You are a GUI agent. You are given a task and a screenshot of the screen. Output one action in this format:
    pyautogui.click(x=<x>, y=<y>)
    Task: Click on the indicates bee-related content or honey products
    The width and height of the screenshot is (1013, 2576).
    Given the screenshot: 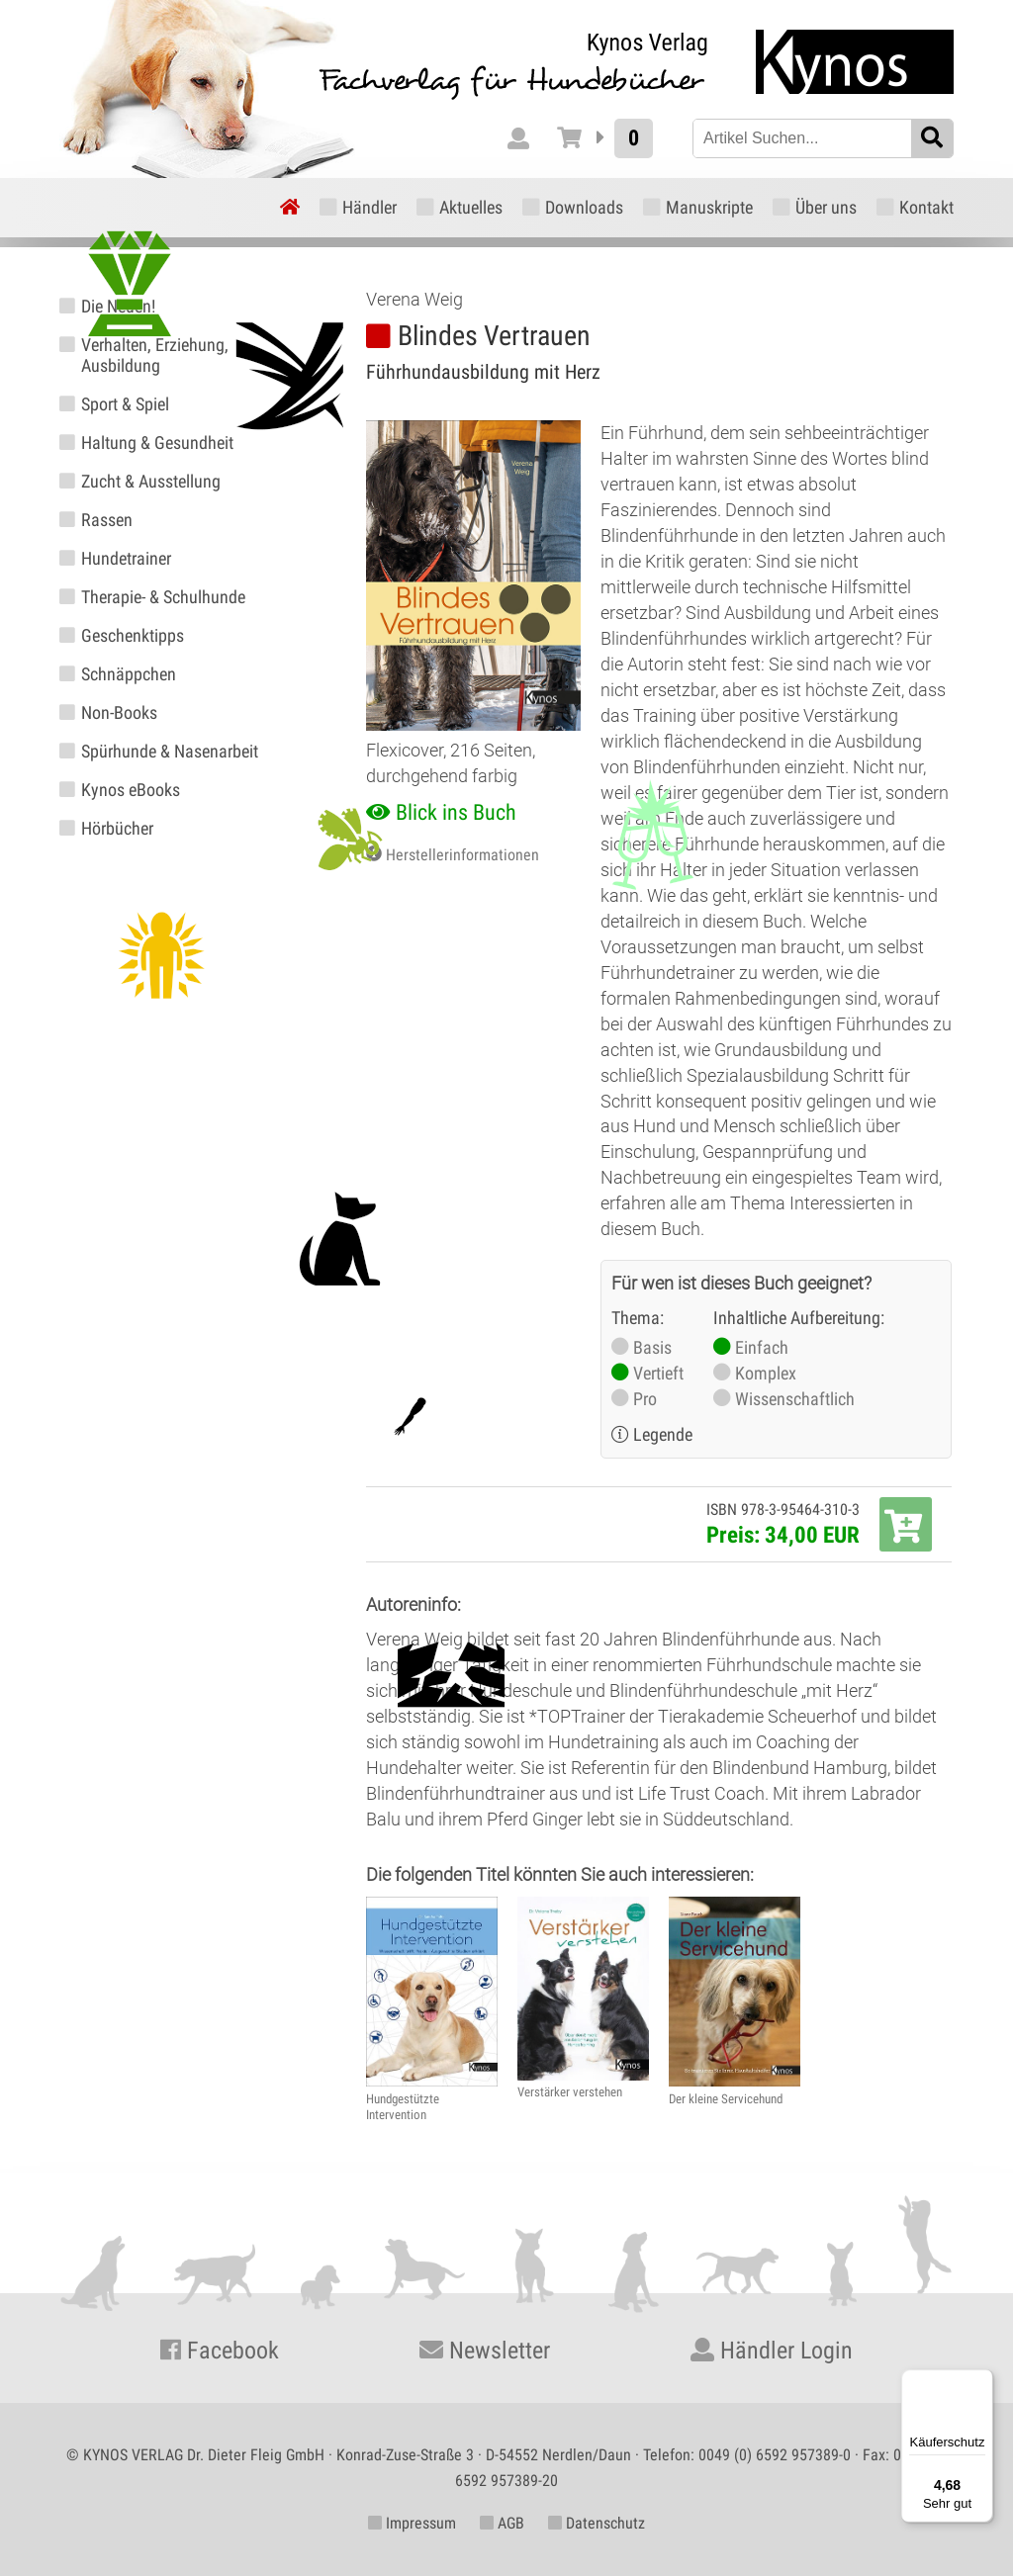 What is the action you would take?
    pyautogui.click(x=350, y=841)
    